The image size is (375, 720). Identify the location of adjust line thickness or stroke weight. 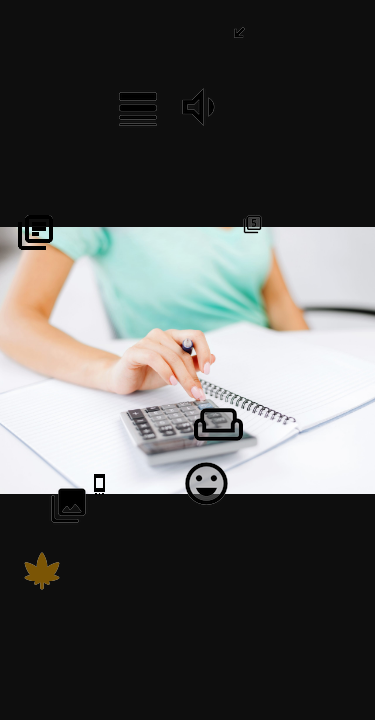
(138, 109).